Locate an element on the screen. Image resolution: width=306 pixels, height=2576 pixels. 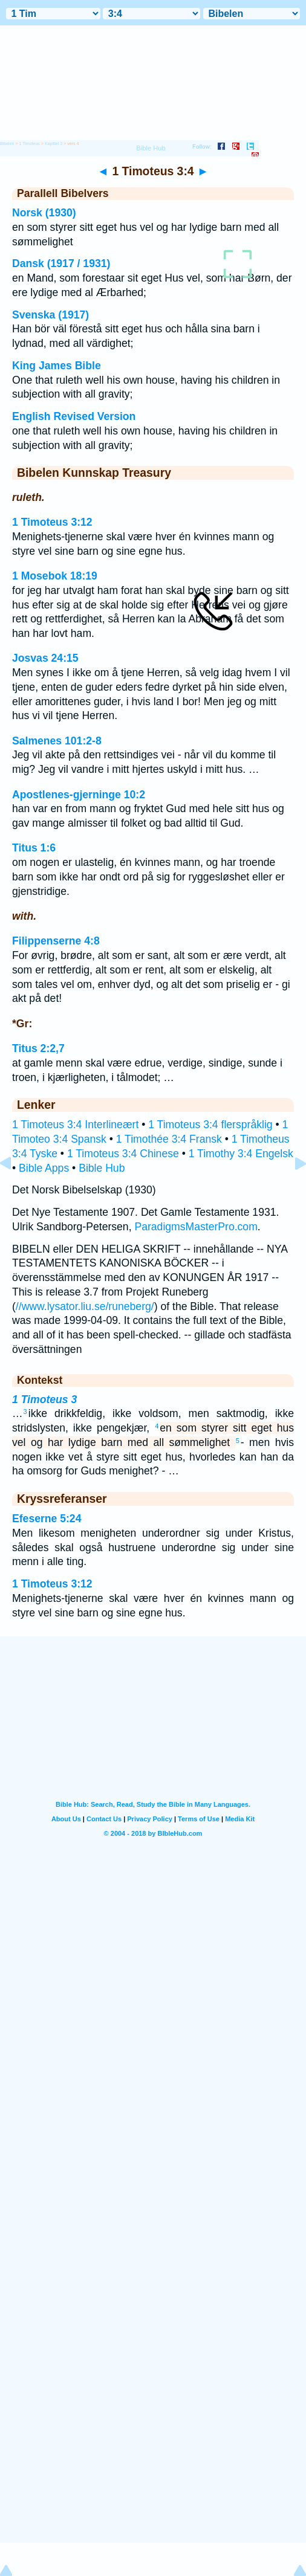
indicates an incoming call is located at coordinates (213, 611).